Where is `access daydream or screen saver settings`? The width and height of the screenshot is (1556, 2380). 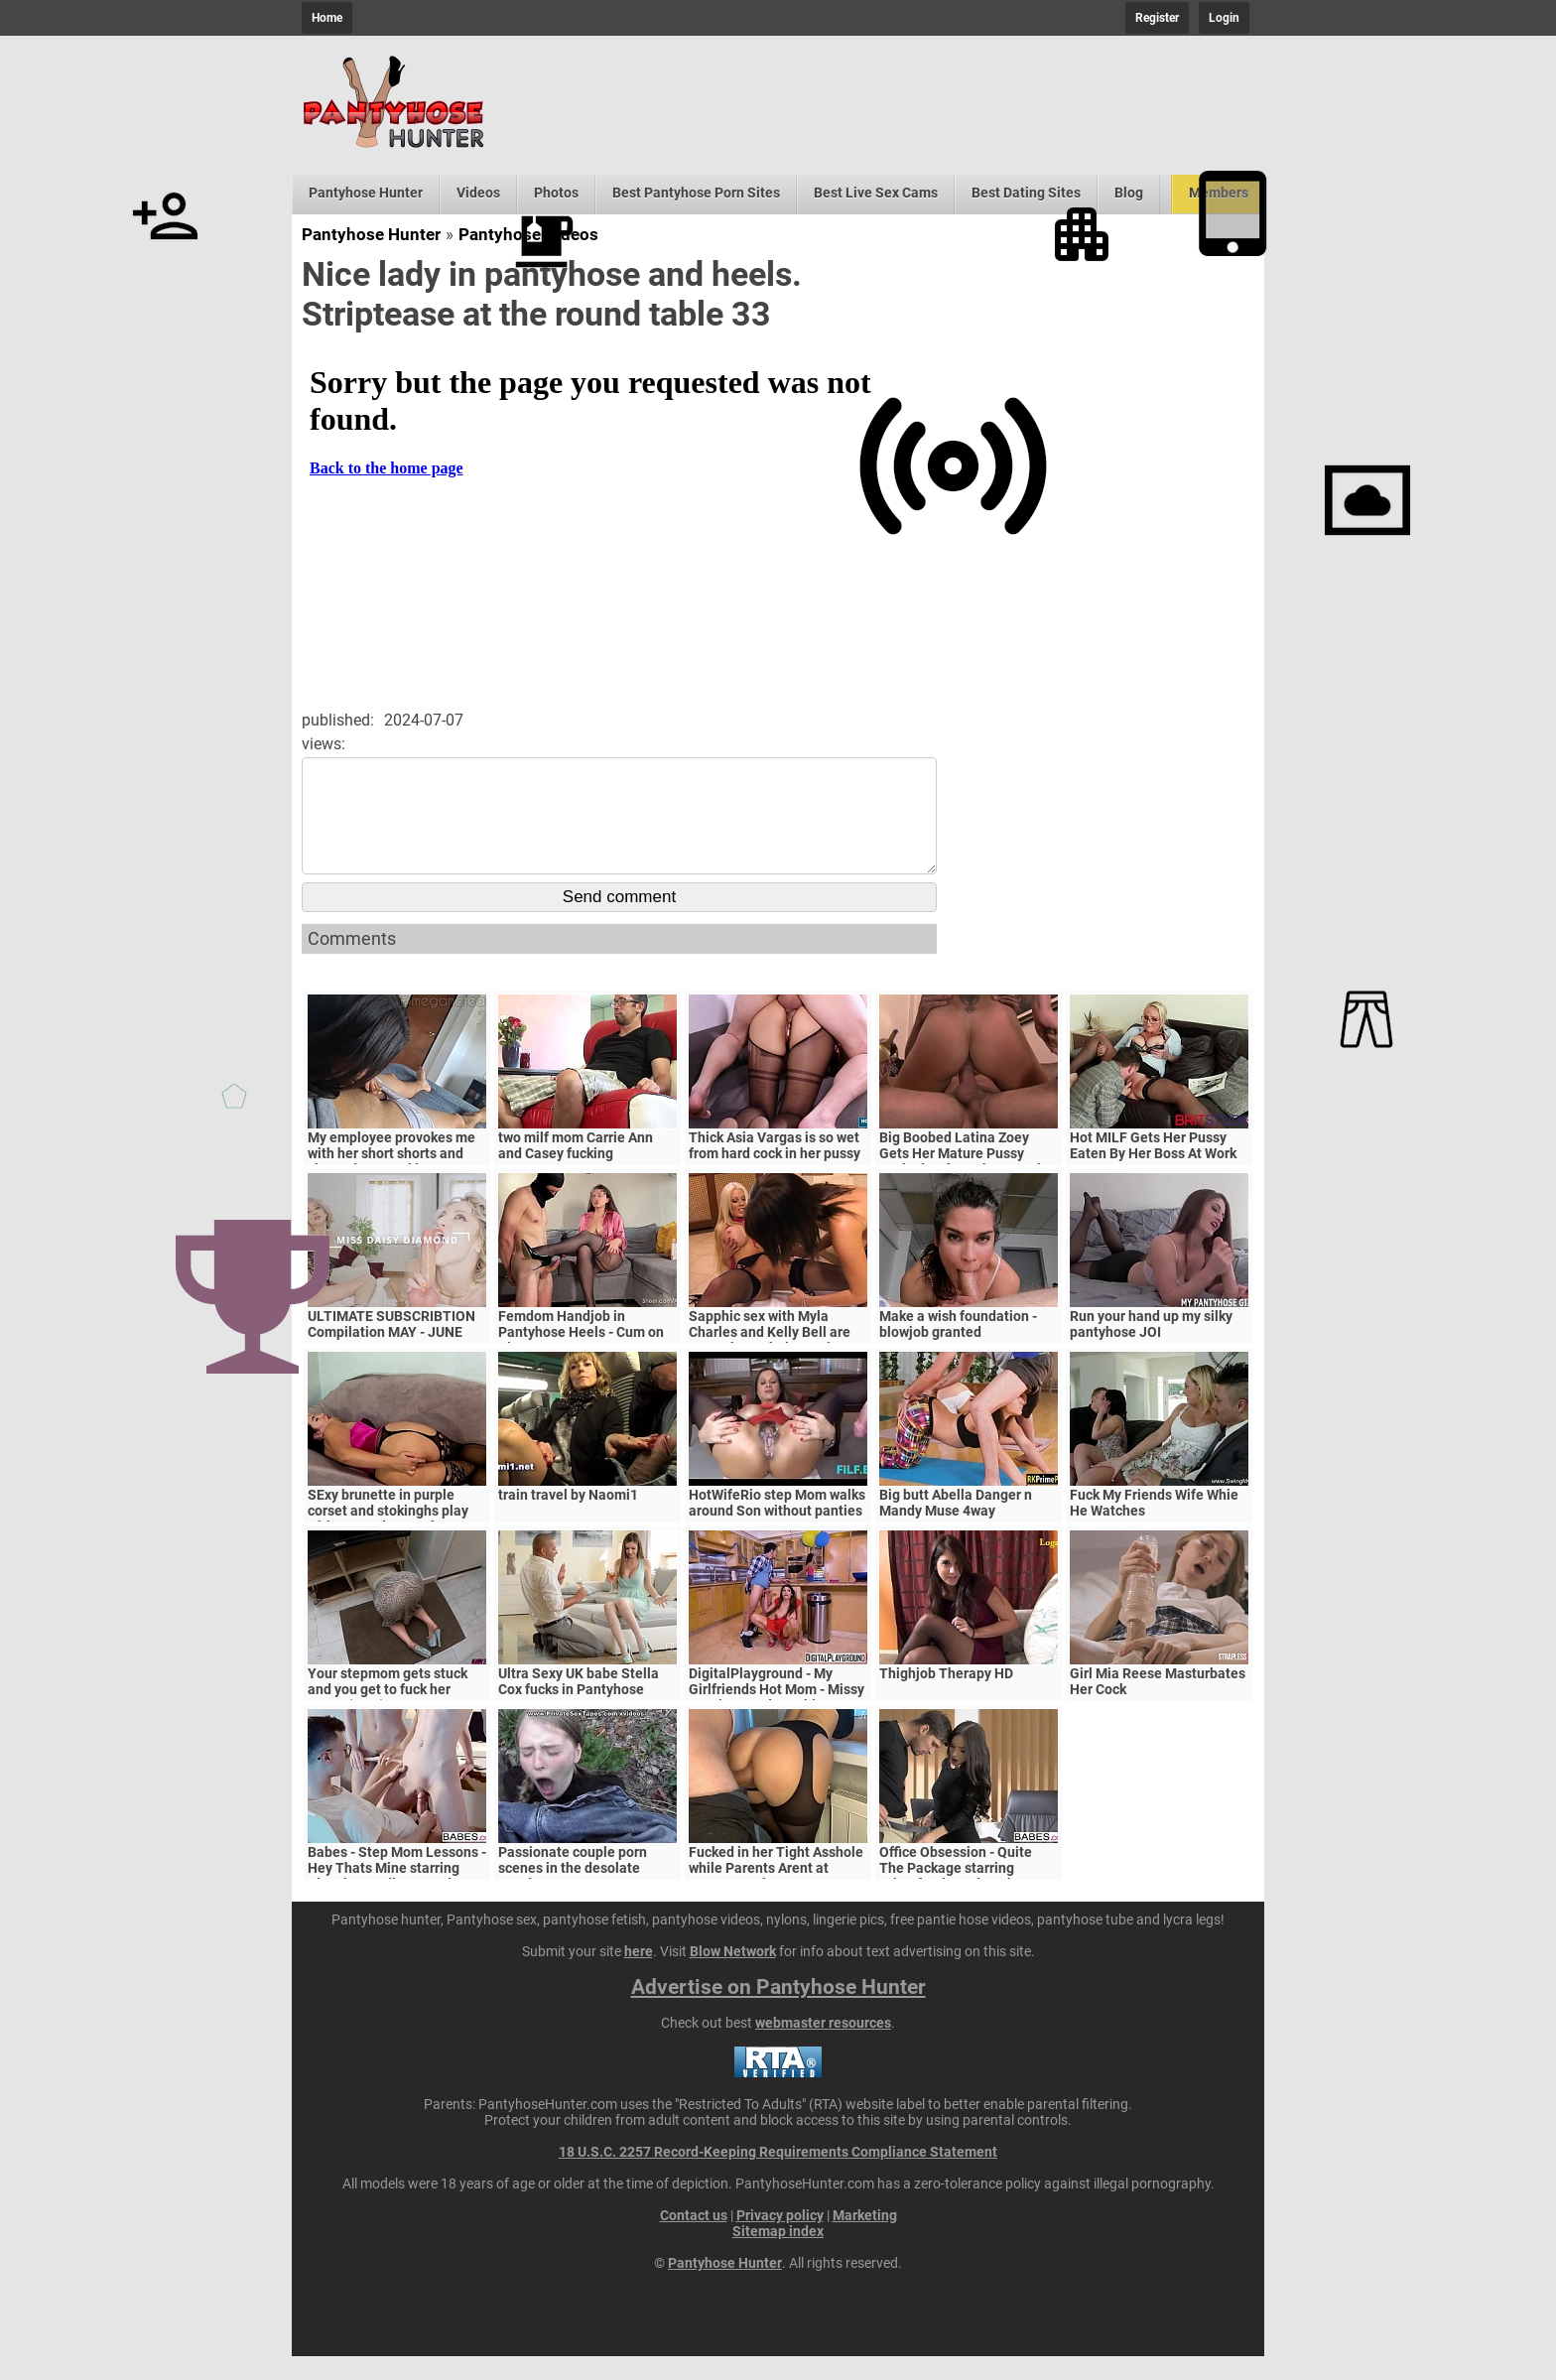 access daydream or screen saver settings is located at coordinates (1367, 500).